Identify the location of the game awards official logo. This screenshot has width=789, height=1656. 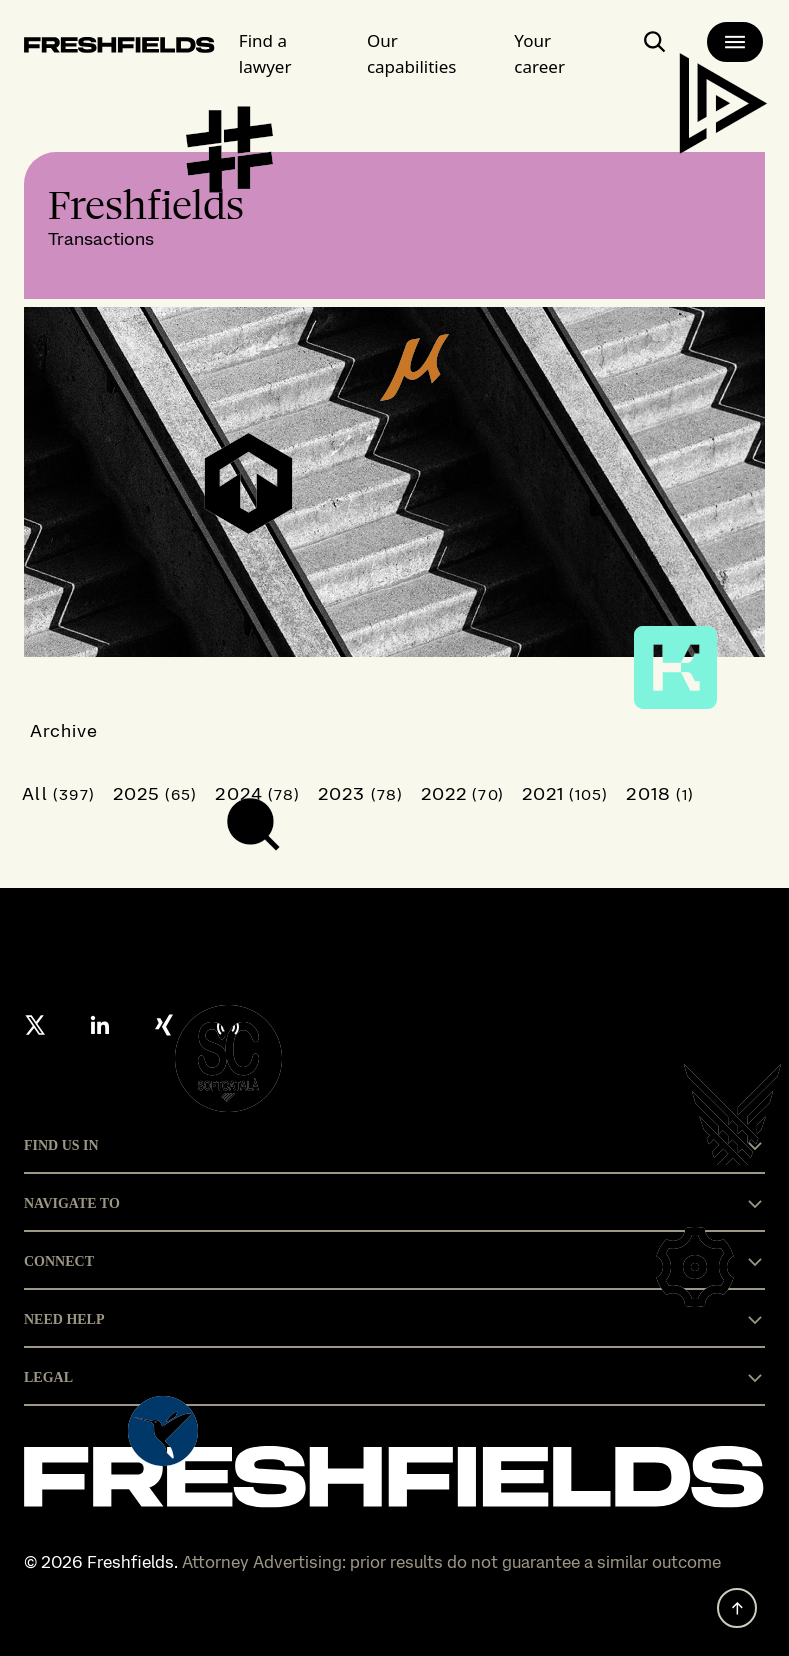
(732, 1114).